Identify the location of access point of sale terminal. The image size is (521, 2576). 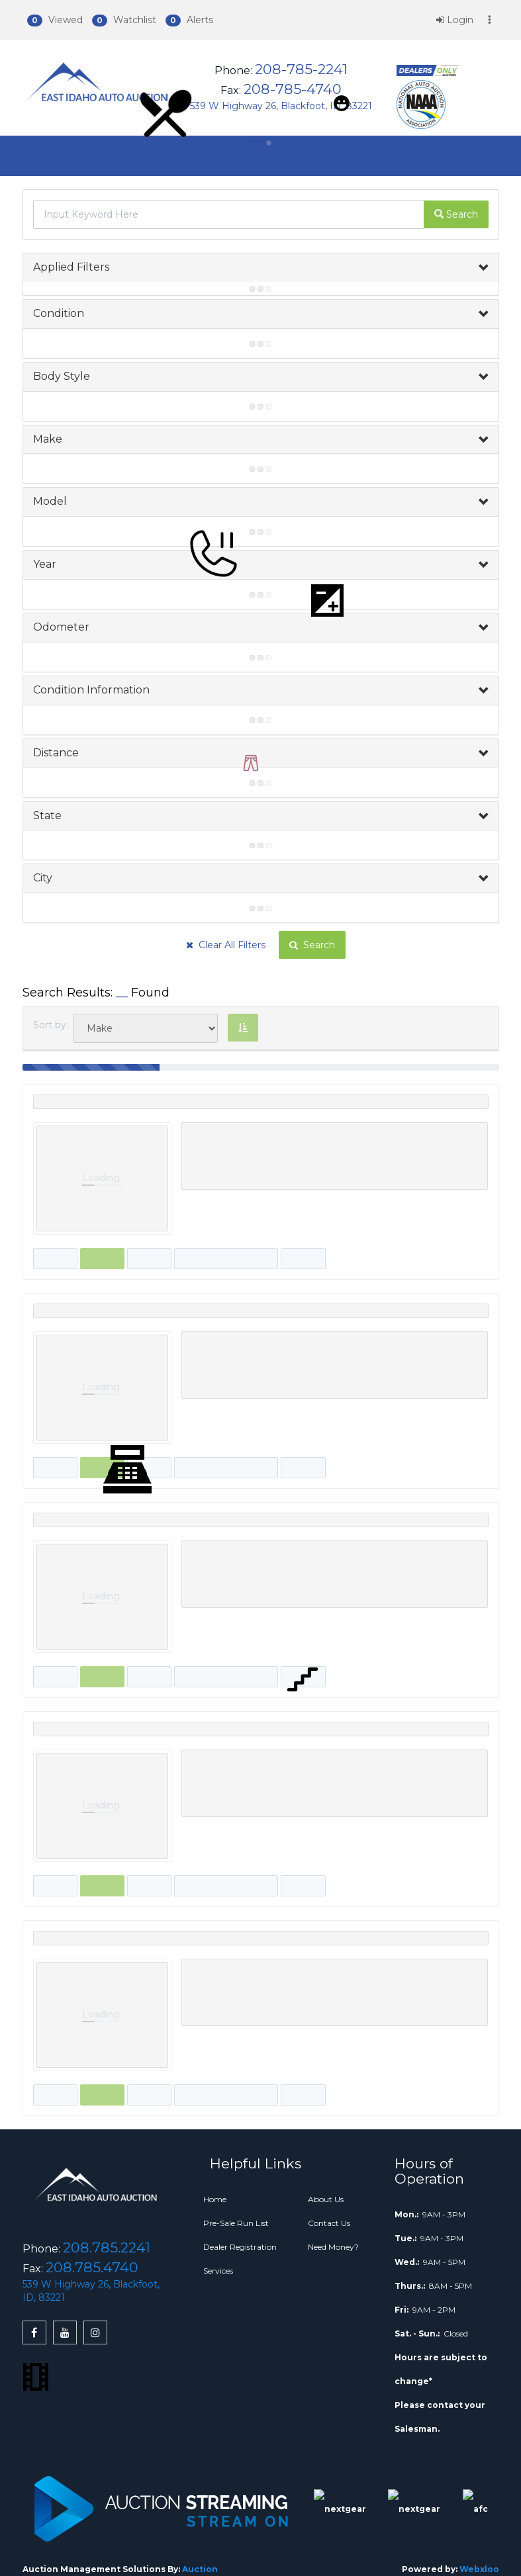
(127, 1469).